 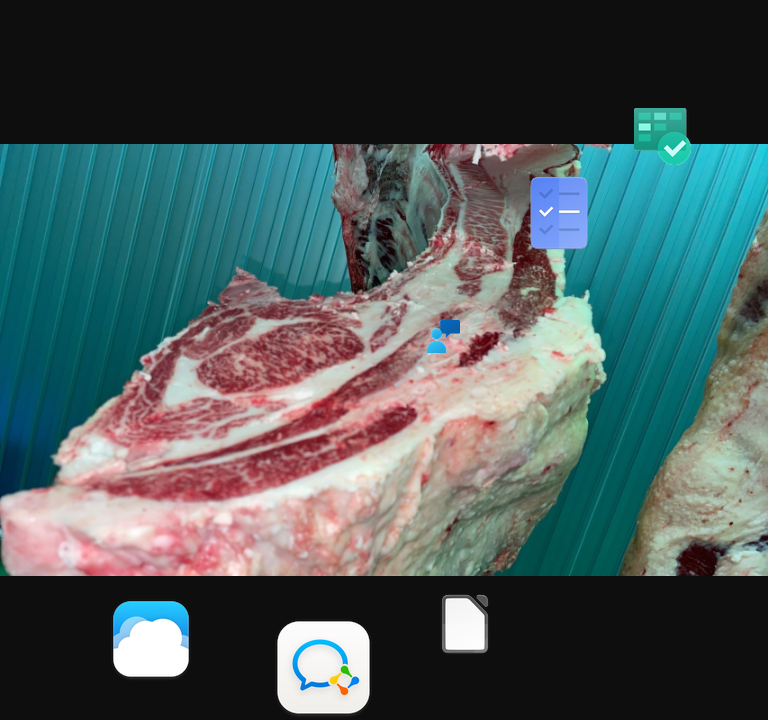 What do you see at coordinates (559, 213) in the screenshot?
I see `open your bookmarks or saved items app` at bounding box center [559, 213].